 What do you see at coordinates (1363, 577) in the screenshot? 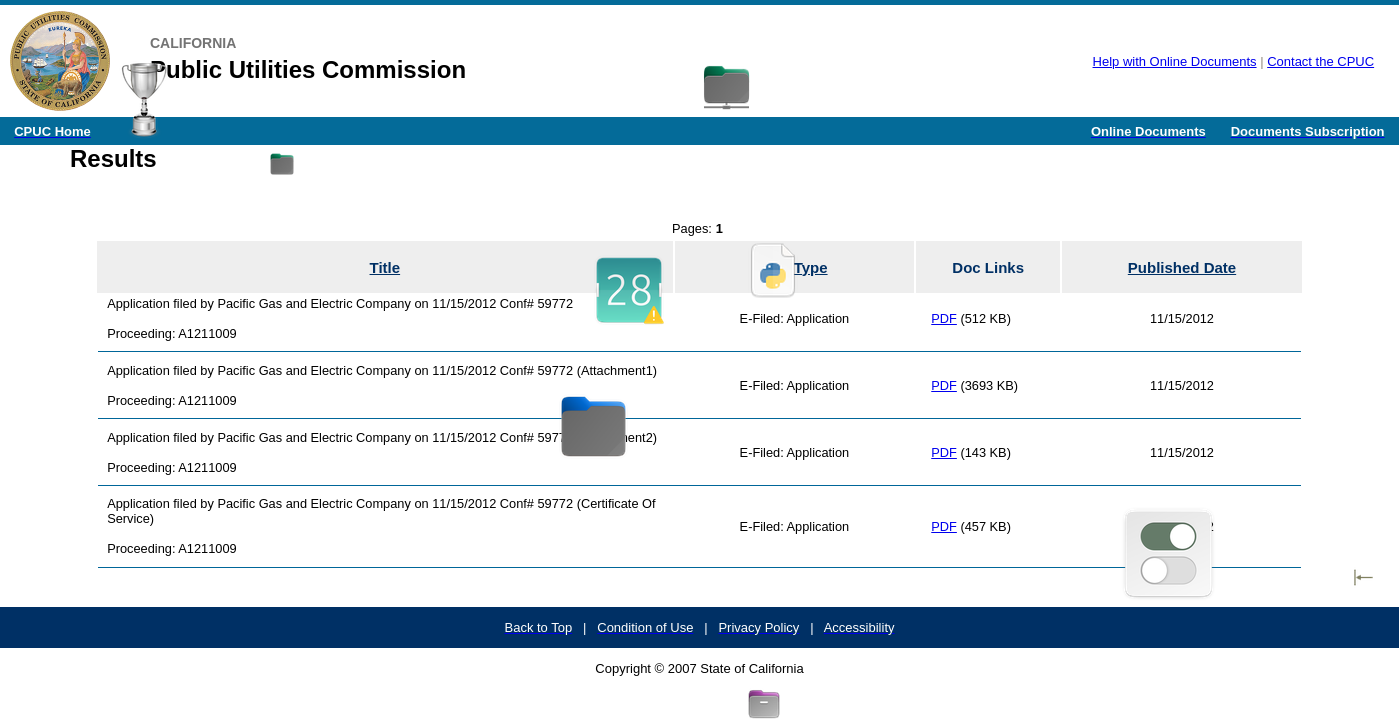
I see `go to the first item in a list or sequence` at bounding box center [1363, 577].